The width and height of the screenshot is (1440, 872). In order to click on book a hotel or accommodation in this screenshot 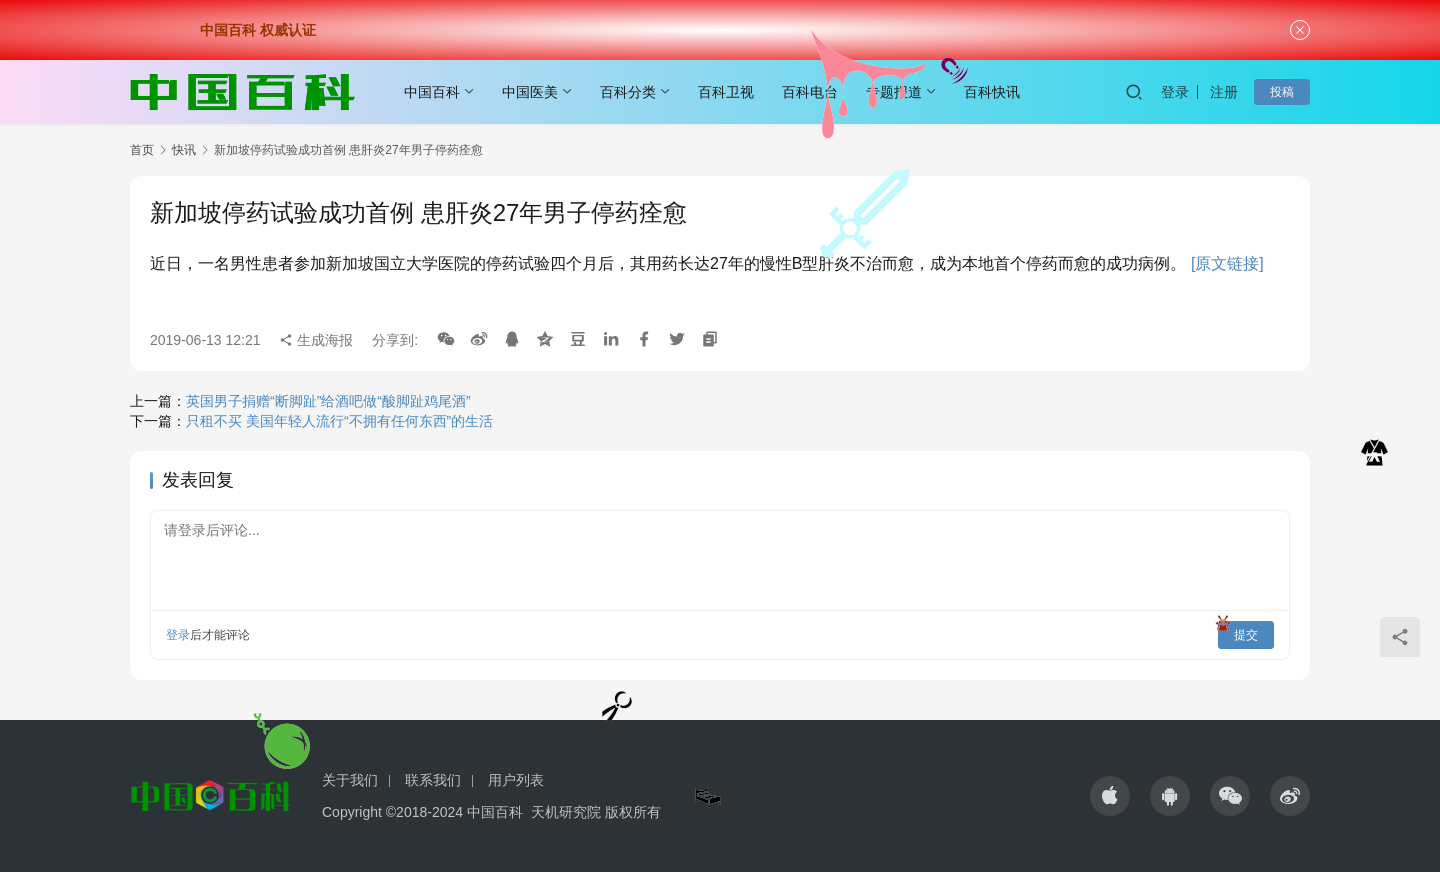, I will do `click(708, 798)`.